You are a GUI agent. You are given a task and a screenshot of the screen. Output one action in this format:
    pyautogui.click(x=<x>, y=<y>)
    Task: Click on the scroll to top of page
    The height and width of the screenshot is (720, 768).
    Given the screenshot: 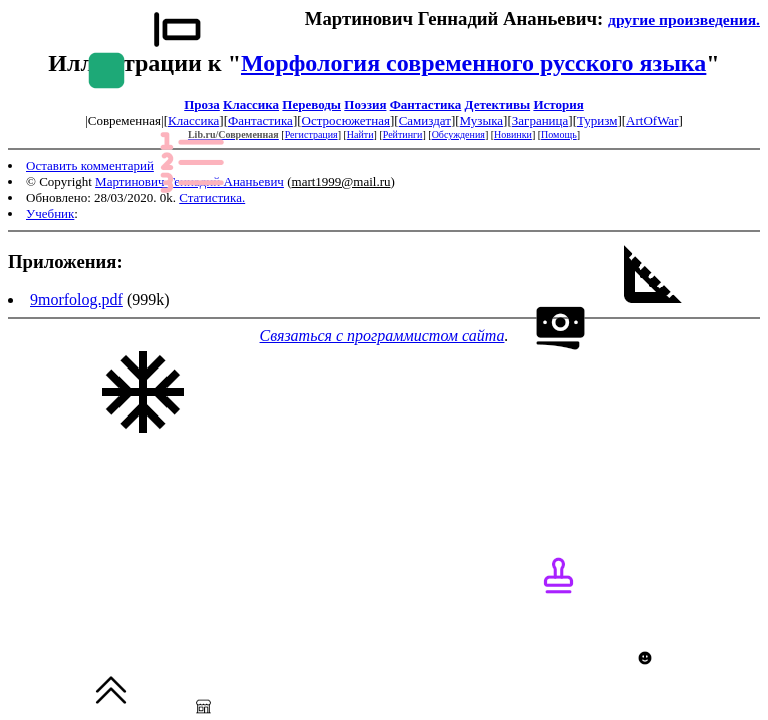 What is the action you would take?
    pyautogui.click(x=111, y=690)
    